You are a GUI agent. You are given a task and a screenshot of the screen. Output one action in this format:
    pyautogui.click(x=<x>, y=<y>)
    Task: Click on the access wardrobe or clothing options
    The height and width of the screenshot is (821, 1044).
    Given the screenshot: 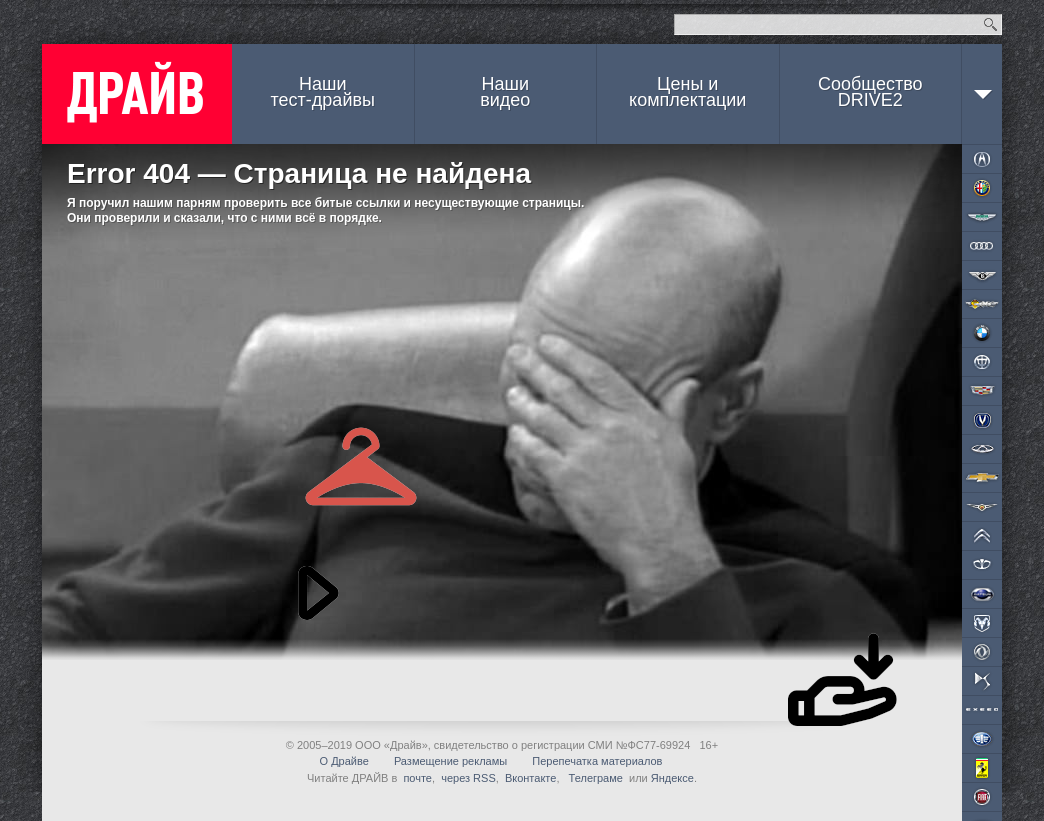 What is the action you would take?
    pyautogui.click(x=361, y=472)
    